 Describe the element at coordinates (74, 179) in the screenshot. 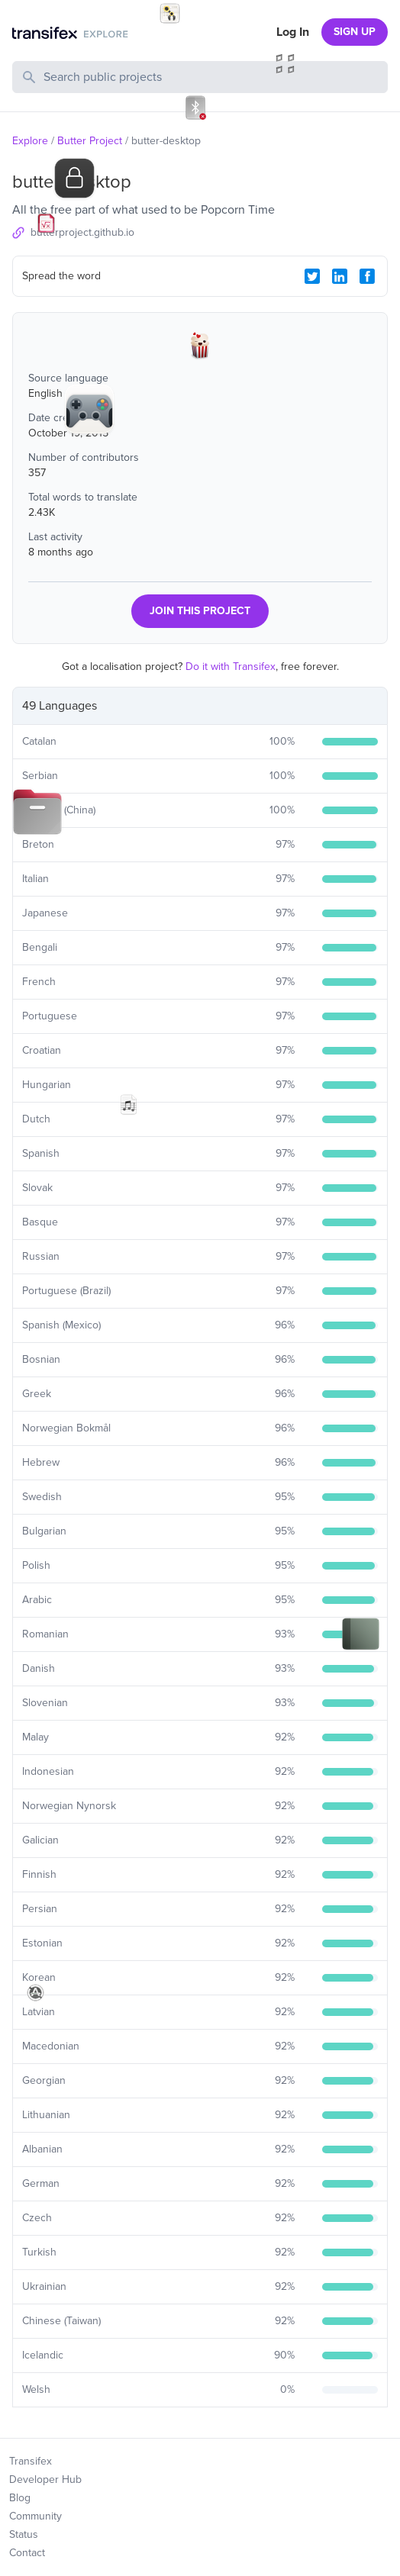

I see `access password and security settings` at that location.